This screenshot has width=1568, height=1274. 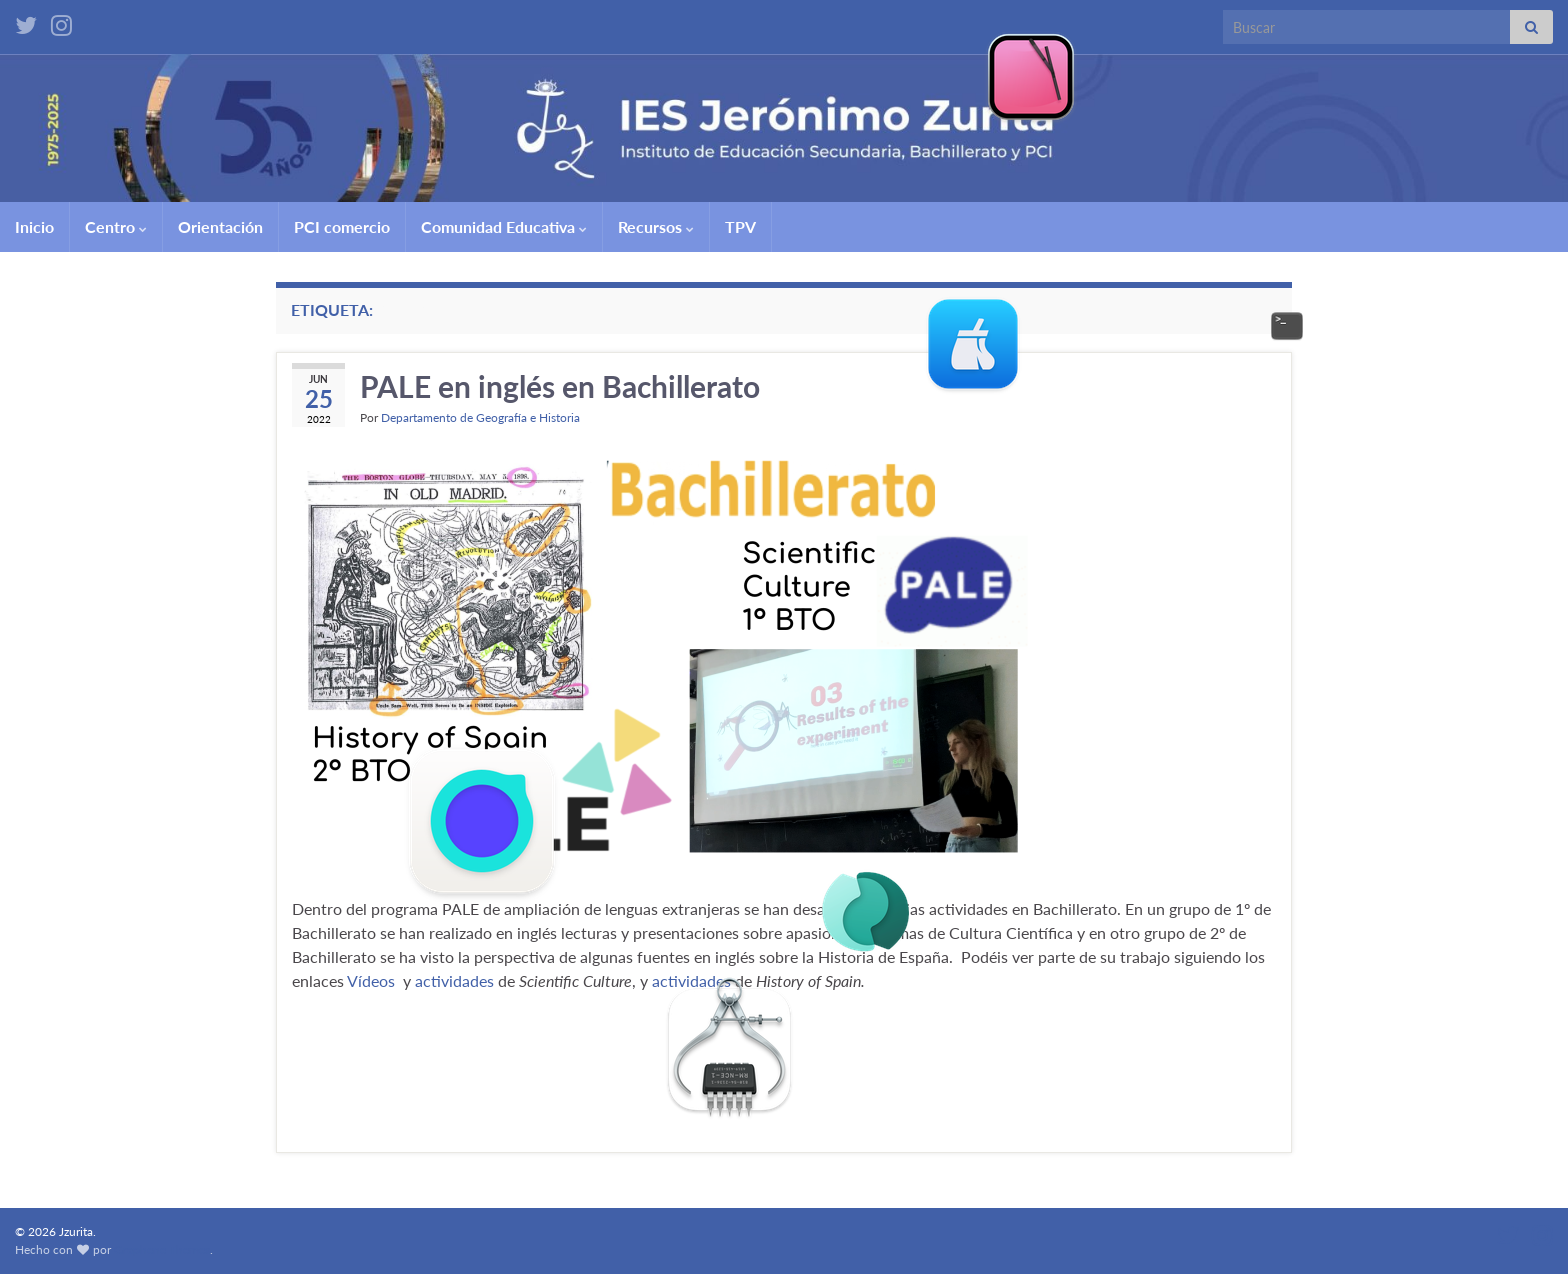 I want to click on open system information app, so click(x=729, y=1049).